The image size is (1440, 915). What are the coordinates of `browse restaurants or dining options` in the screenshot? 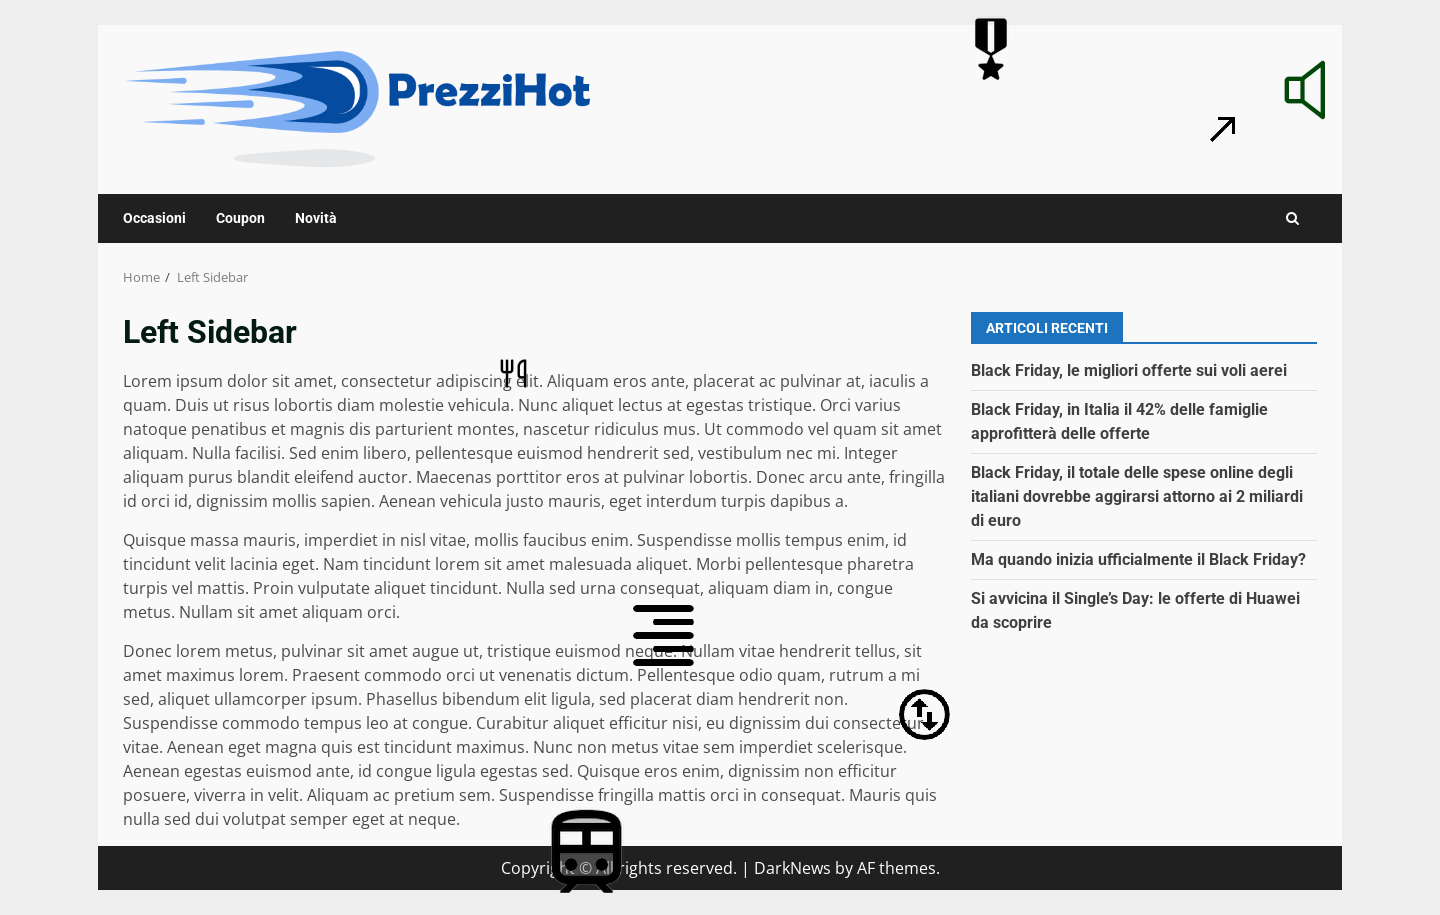 It's located at (513, 373).